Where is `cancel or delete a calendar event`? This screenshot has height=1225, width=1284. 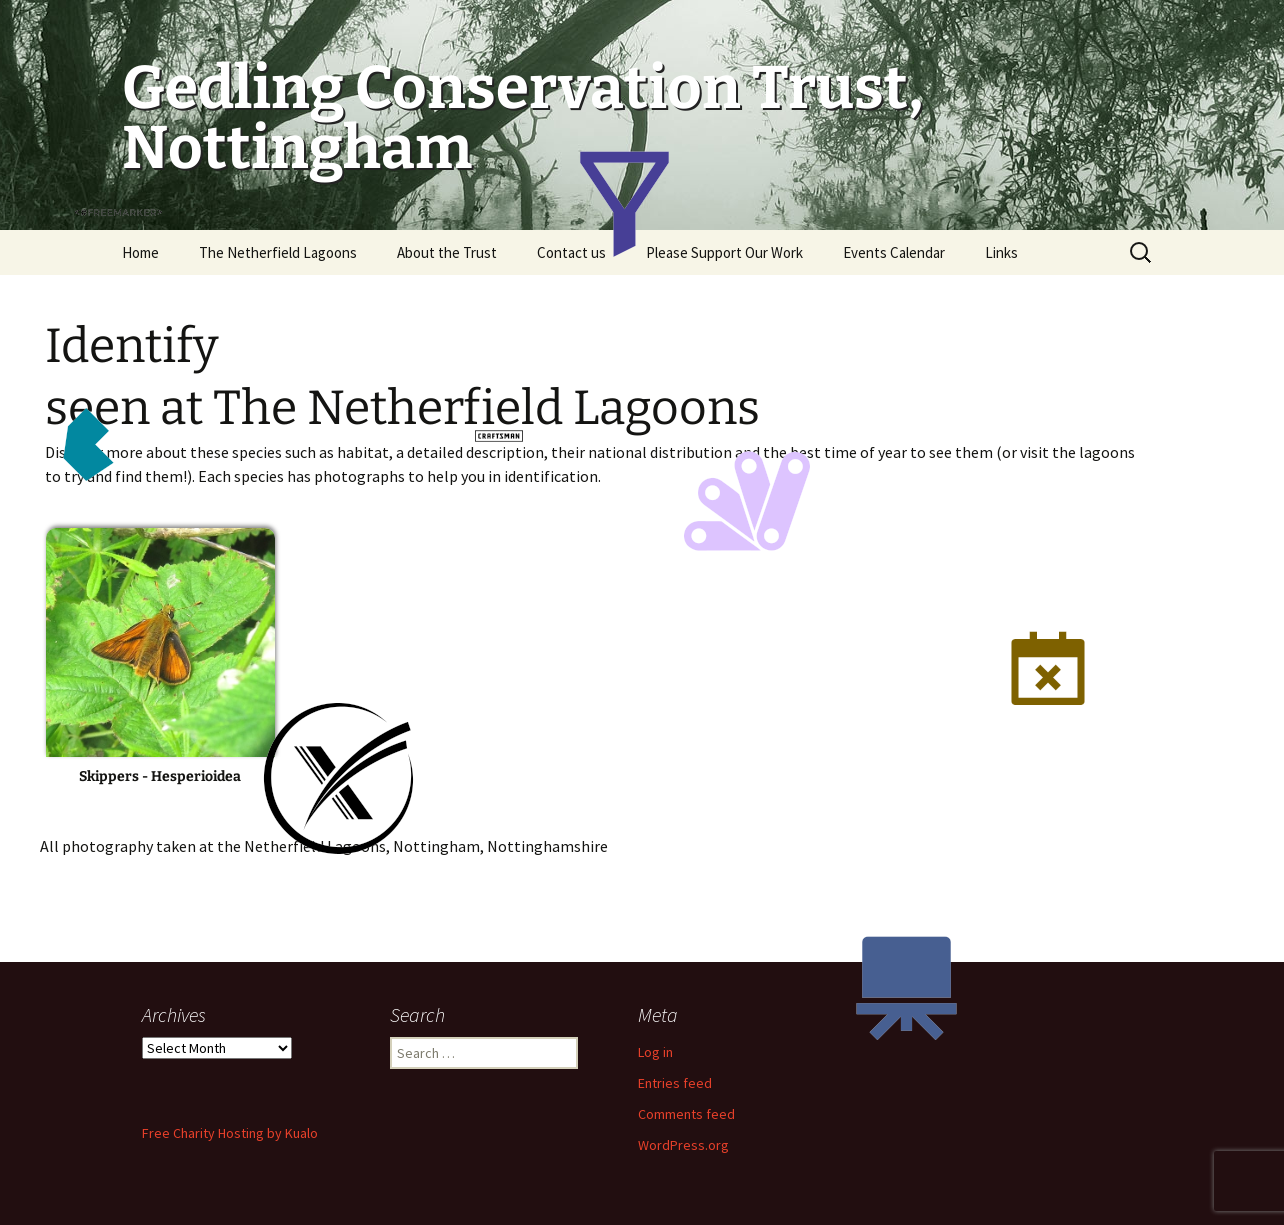 cancel or delete a calendar event is located at coordinates (1048, 672).